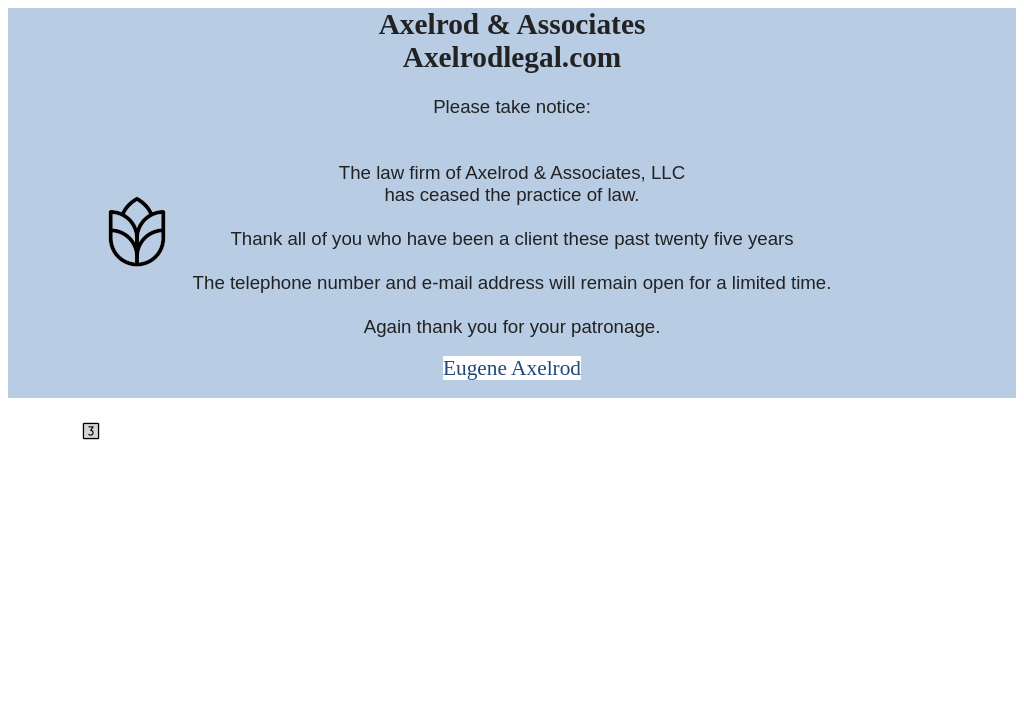  Describe the element at coordinates (137, 233) in the screenshot. I see `filter by grain or wheat products` at that location.